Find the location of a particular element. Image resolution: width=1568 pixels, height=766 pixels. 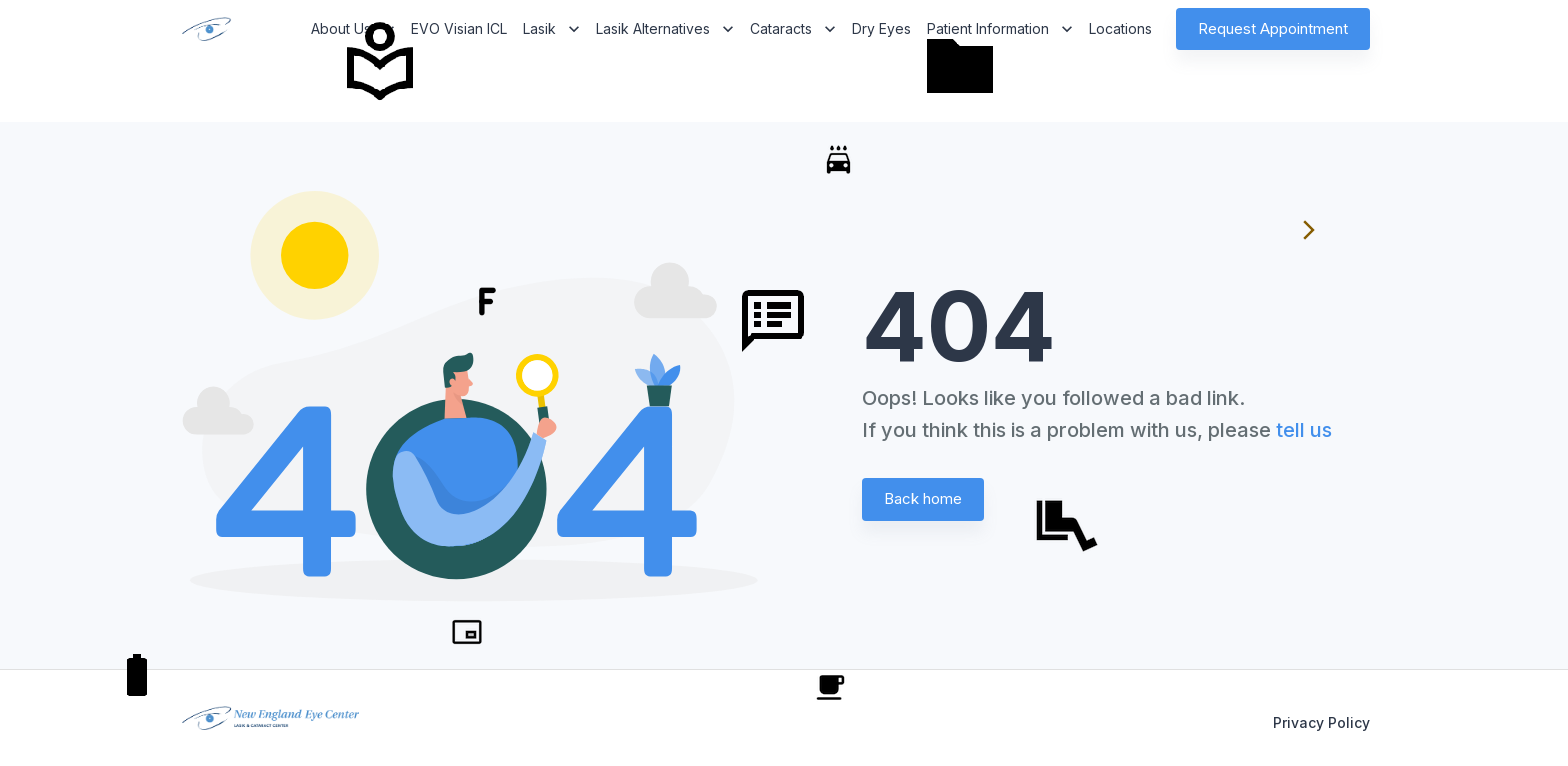

enable picture-in-picture mode is located at coordinates (467, 632).